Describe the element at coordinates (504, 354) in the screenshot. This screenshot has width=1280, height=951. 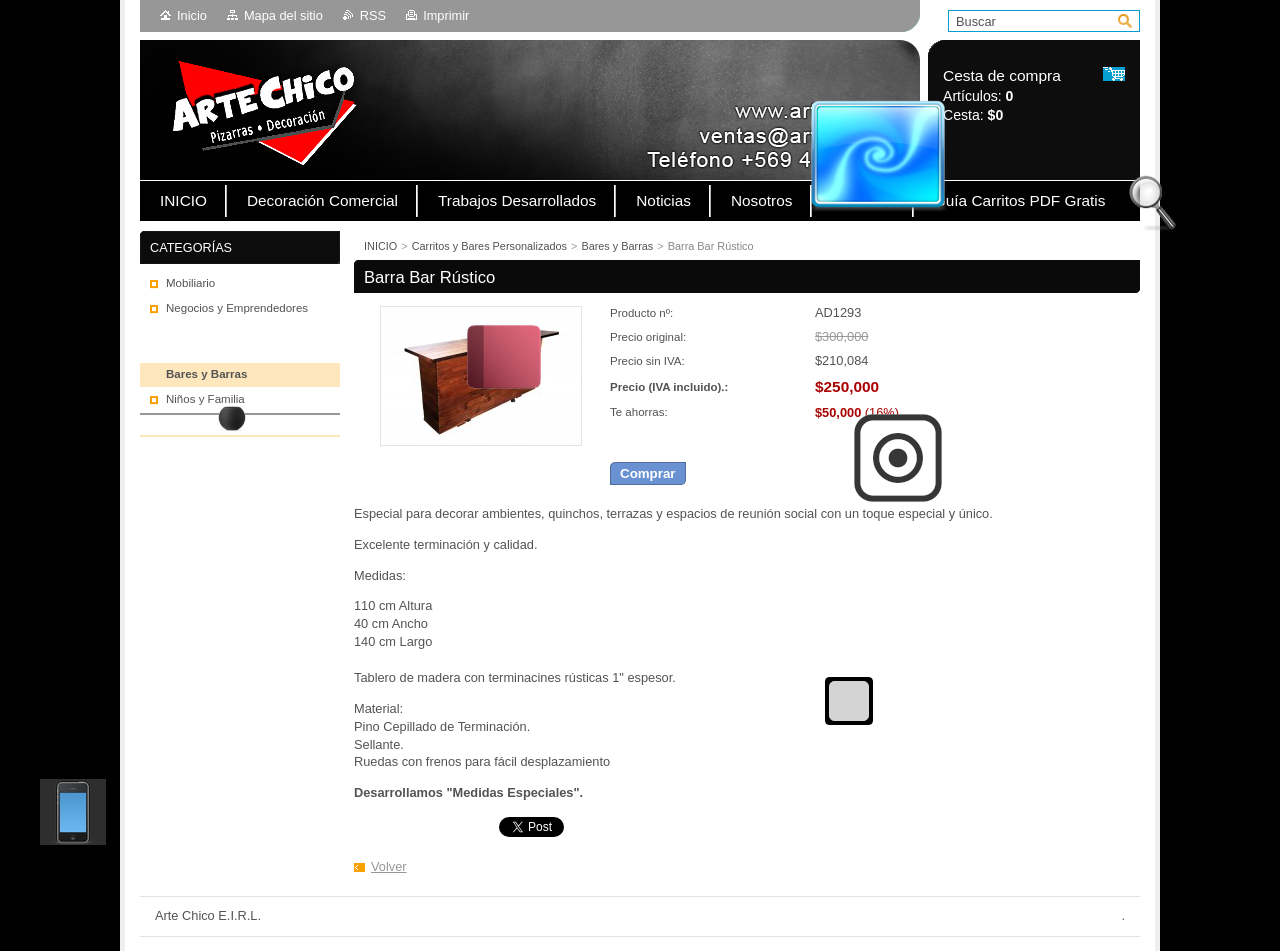
I see `access desktop folder contents` at that location.